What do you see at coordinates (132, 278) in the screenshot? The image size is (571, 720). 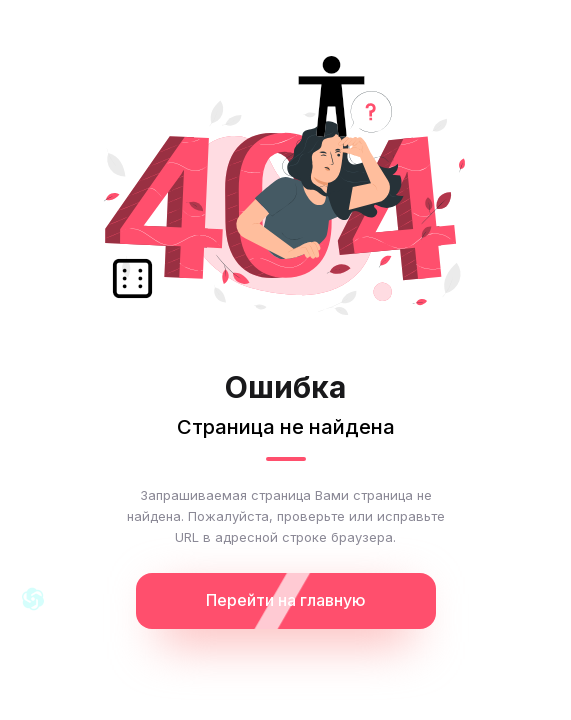 I see `randomize or shuffle content` at bounding box center [132, 278].